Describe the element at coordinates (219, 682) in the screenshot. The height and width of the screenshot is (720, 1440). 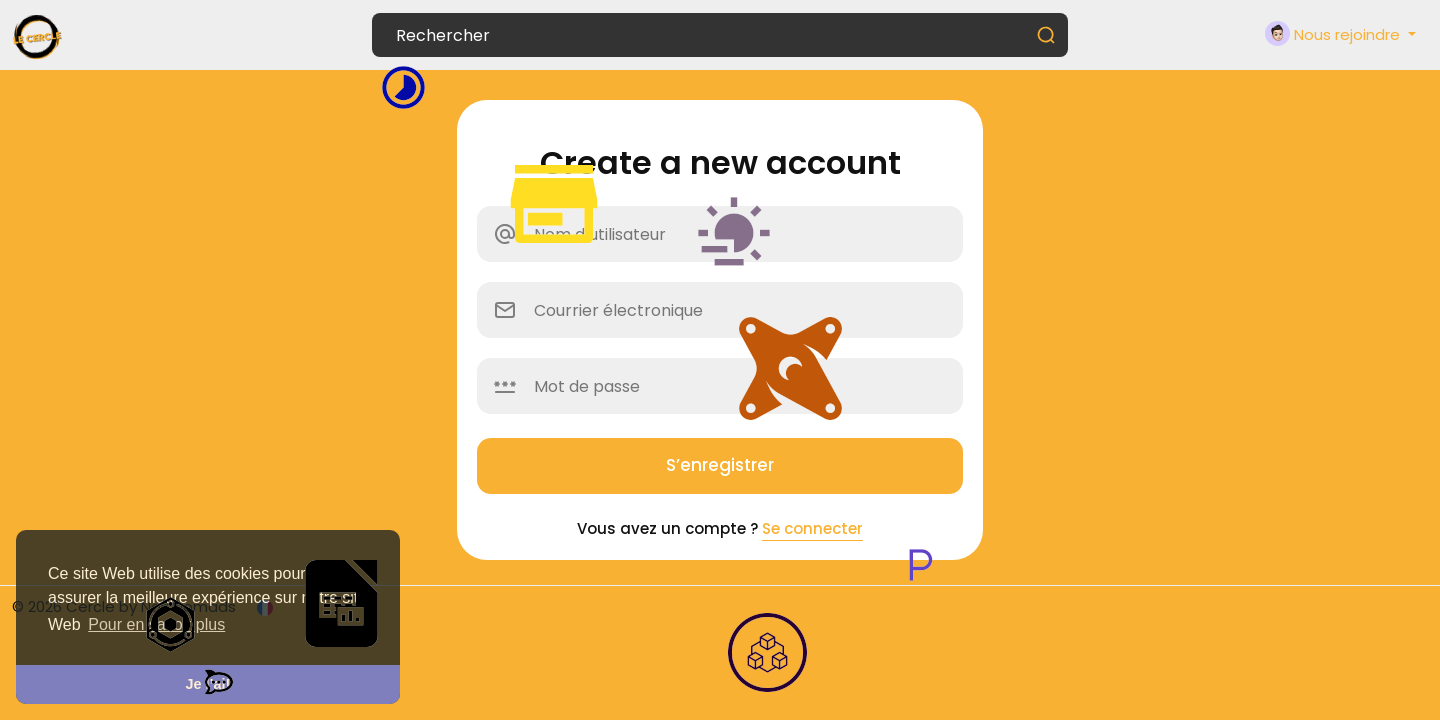
I see `open Rocket.Chat application` at that location.